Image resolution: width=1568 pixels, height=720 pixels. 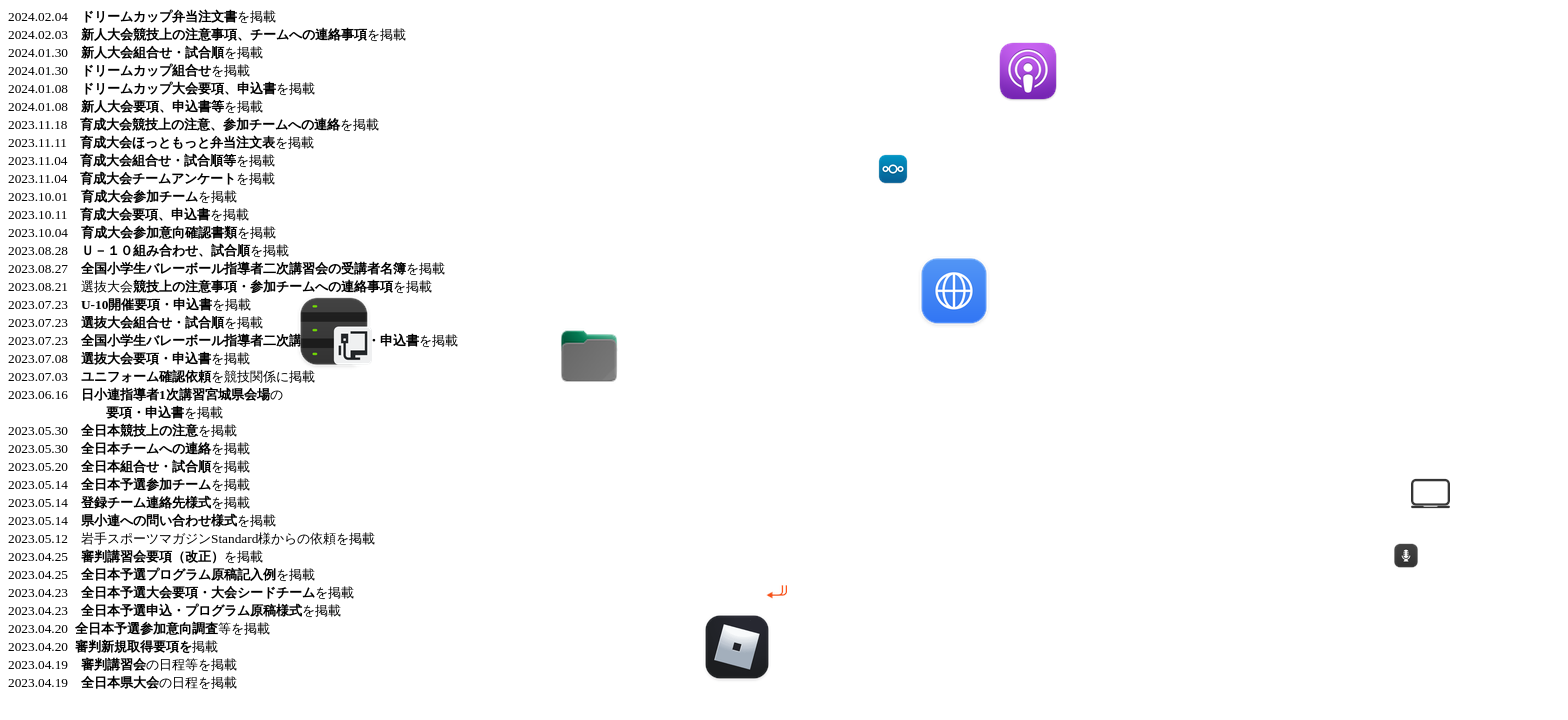 I want to click on configure DHCP server settings, so click(x=334, y=332).